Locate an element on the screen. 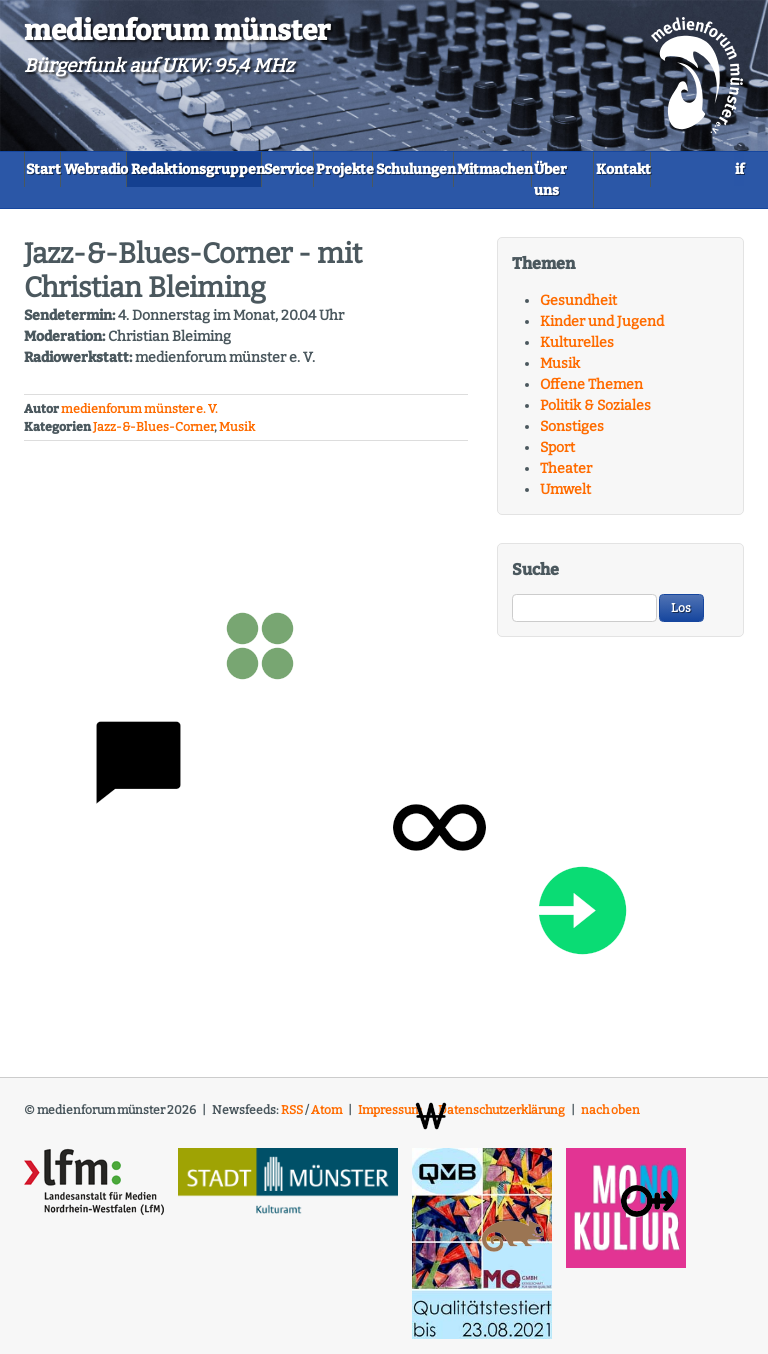 The image size is (768, 1354). open chat or messaging is located at coordinates (138, 759).